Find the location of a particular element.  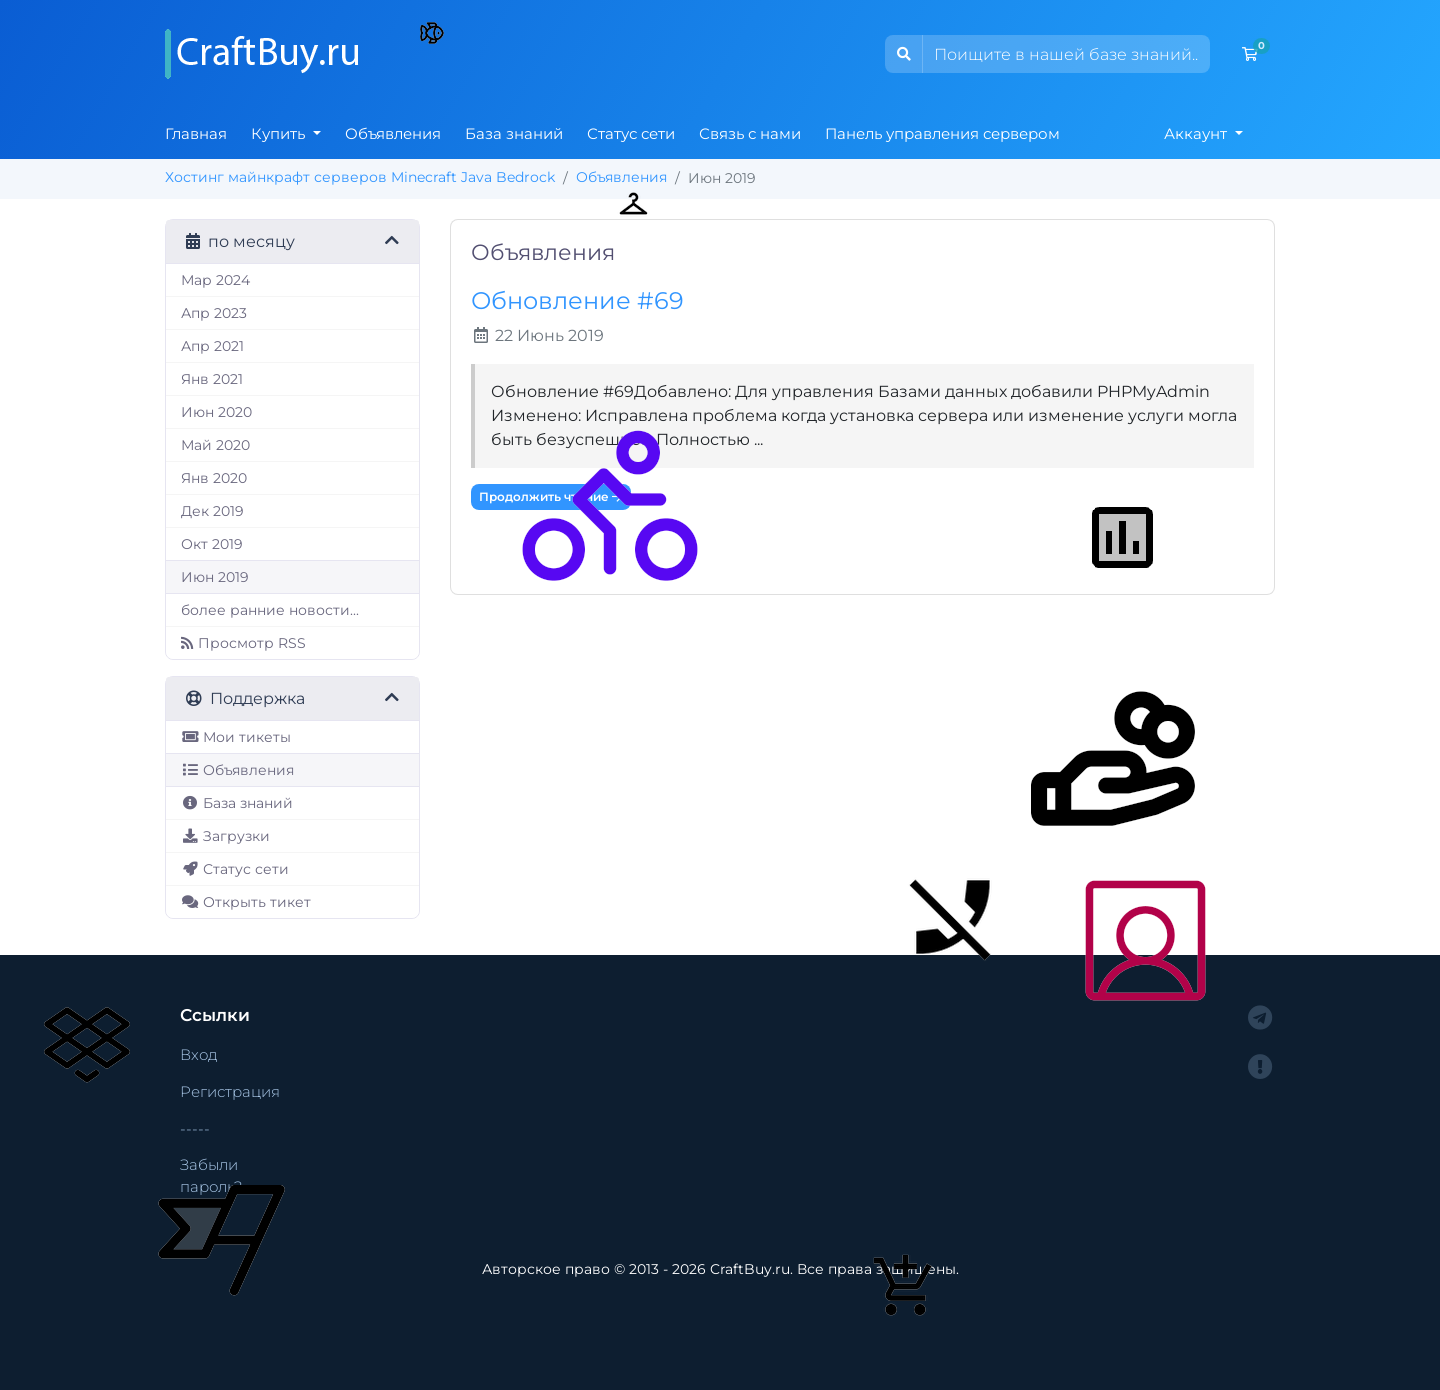

access cycling or bike-related features is located at coordinates (610, 512).